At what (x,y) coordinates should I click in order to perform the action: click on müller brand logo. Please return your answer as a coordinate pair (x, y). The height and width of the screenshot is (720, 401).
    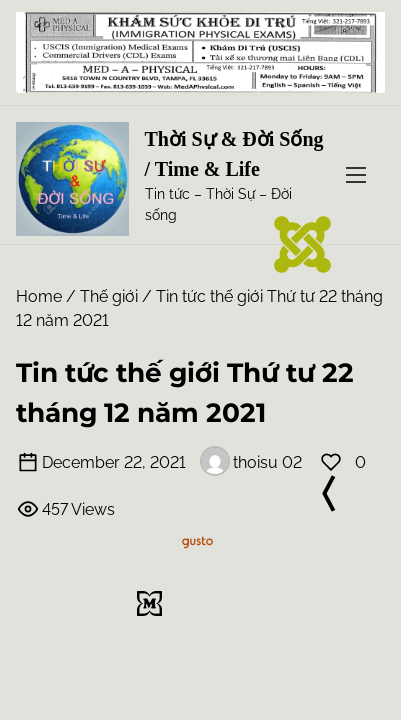
    Looking at the image, I should click on (149, 603).